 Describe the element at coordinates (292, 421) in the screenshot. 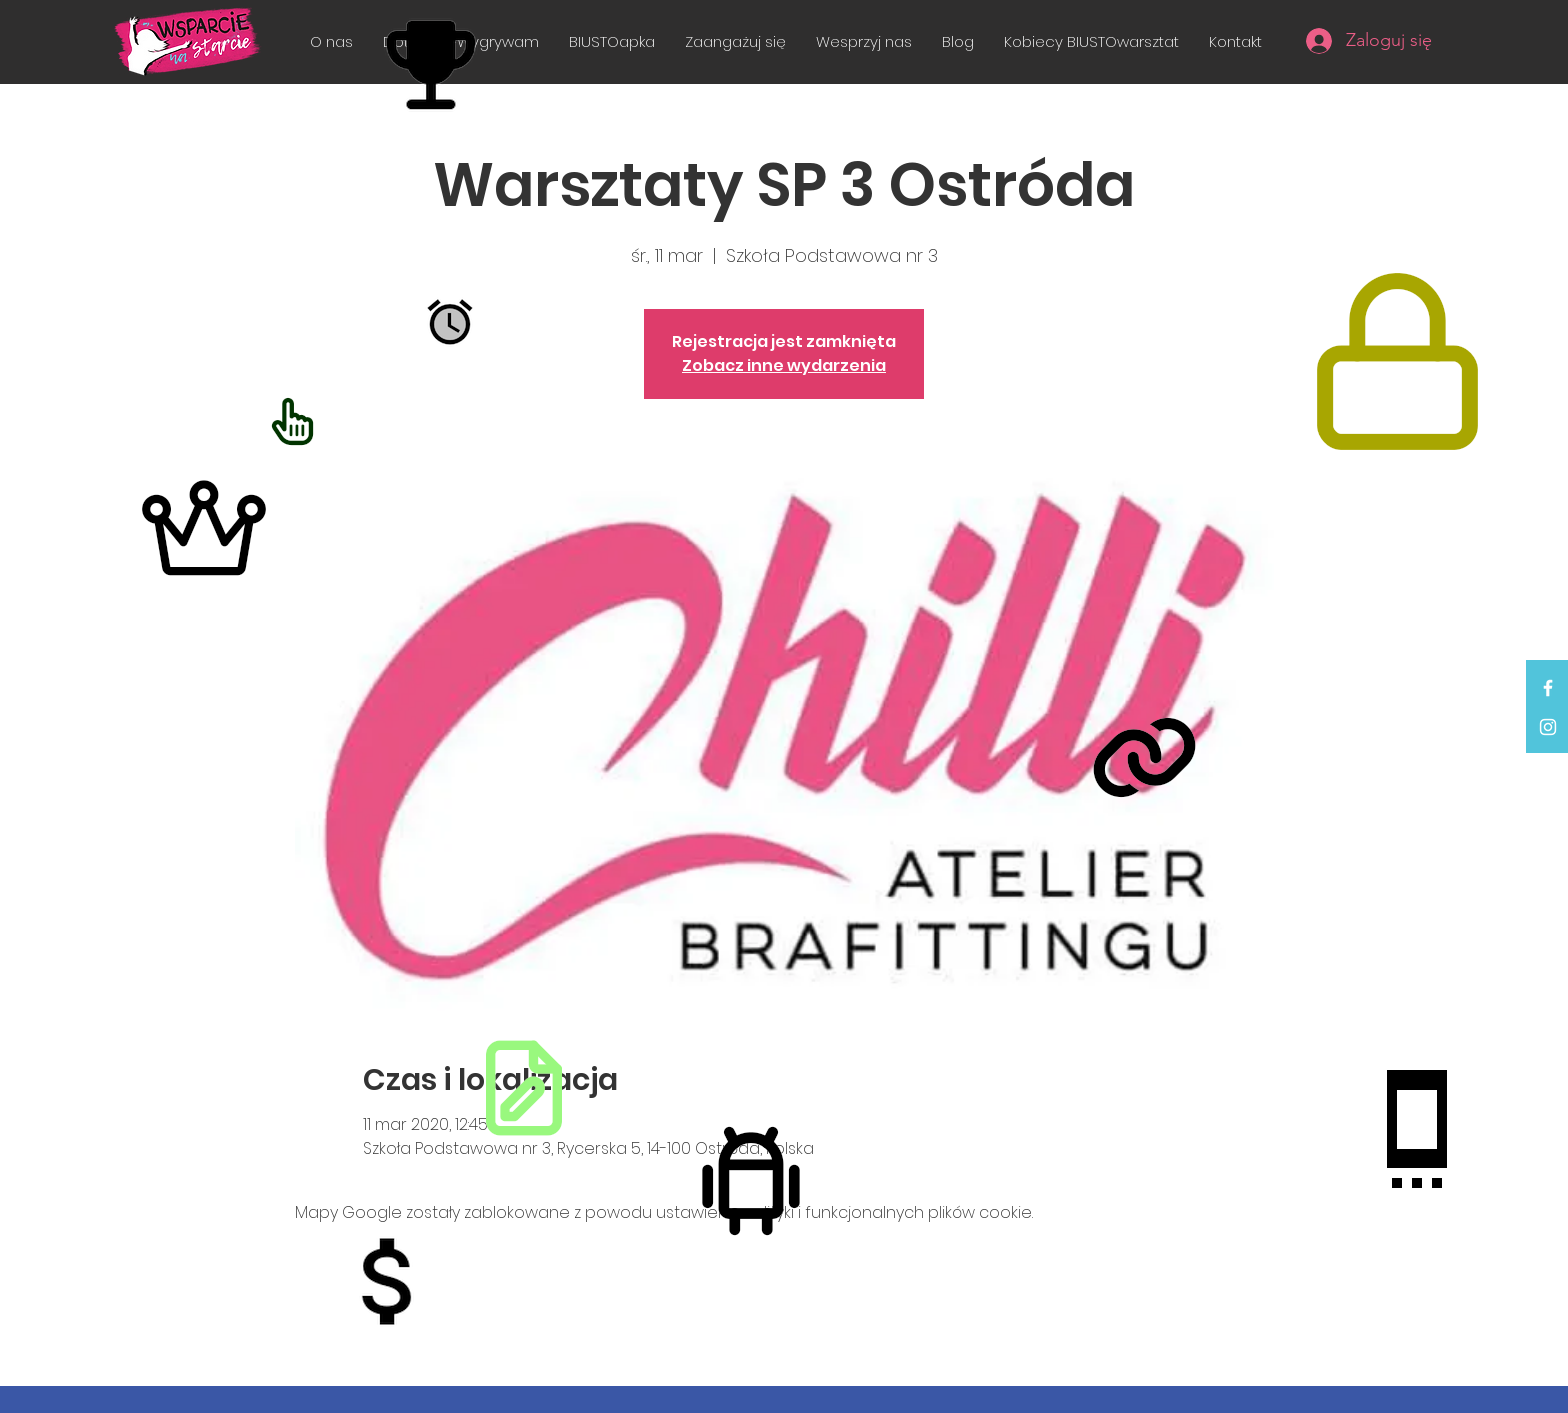

I see `tap or click to select` at that location.